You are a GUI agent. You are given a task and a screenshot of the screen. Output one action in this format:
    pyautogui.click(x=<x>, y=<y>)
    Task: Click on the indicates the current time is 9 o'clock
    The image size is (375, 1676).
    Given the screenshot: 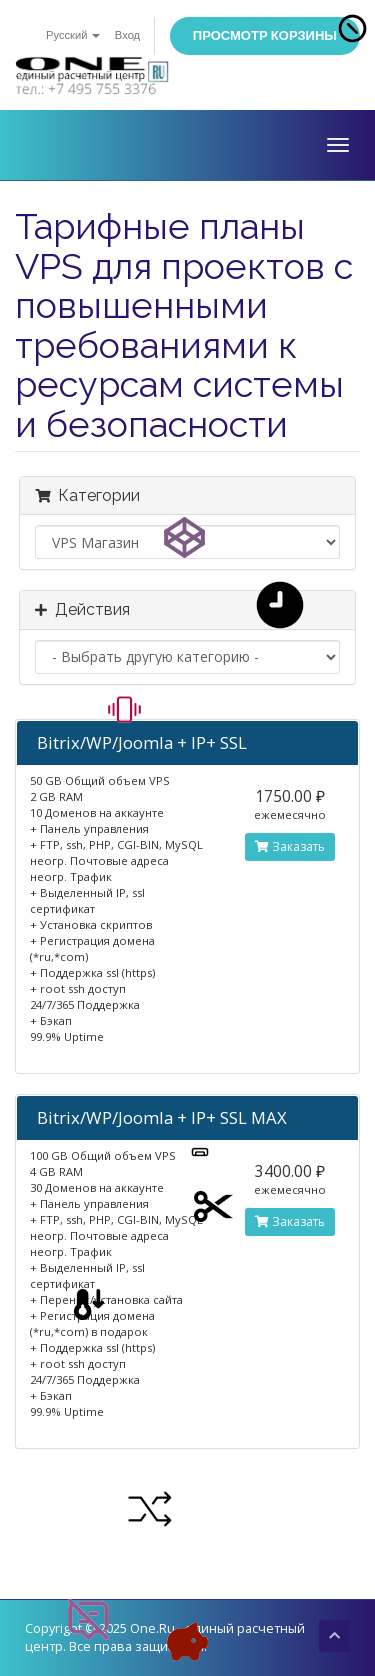 What is the action you would take?
    pyautogui.click(x=280, y=605)
    